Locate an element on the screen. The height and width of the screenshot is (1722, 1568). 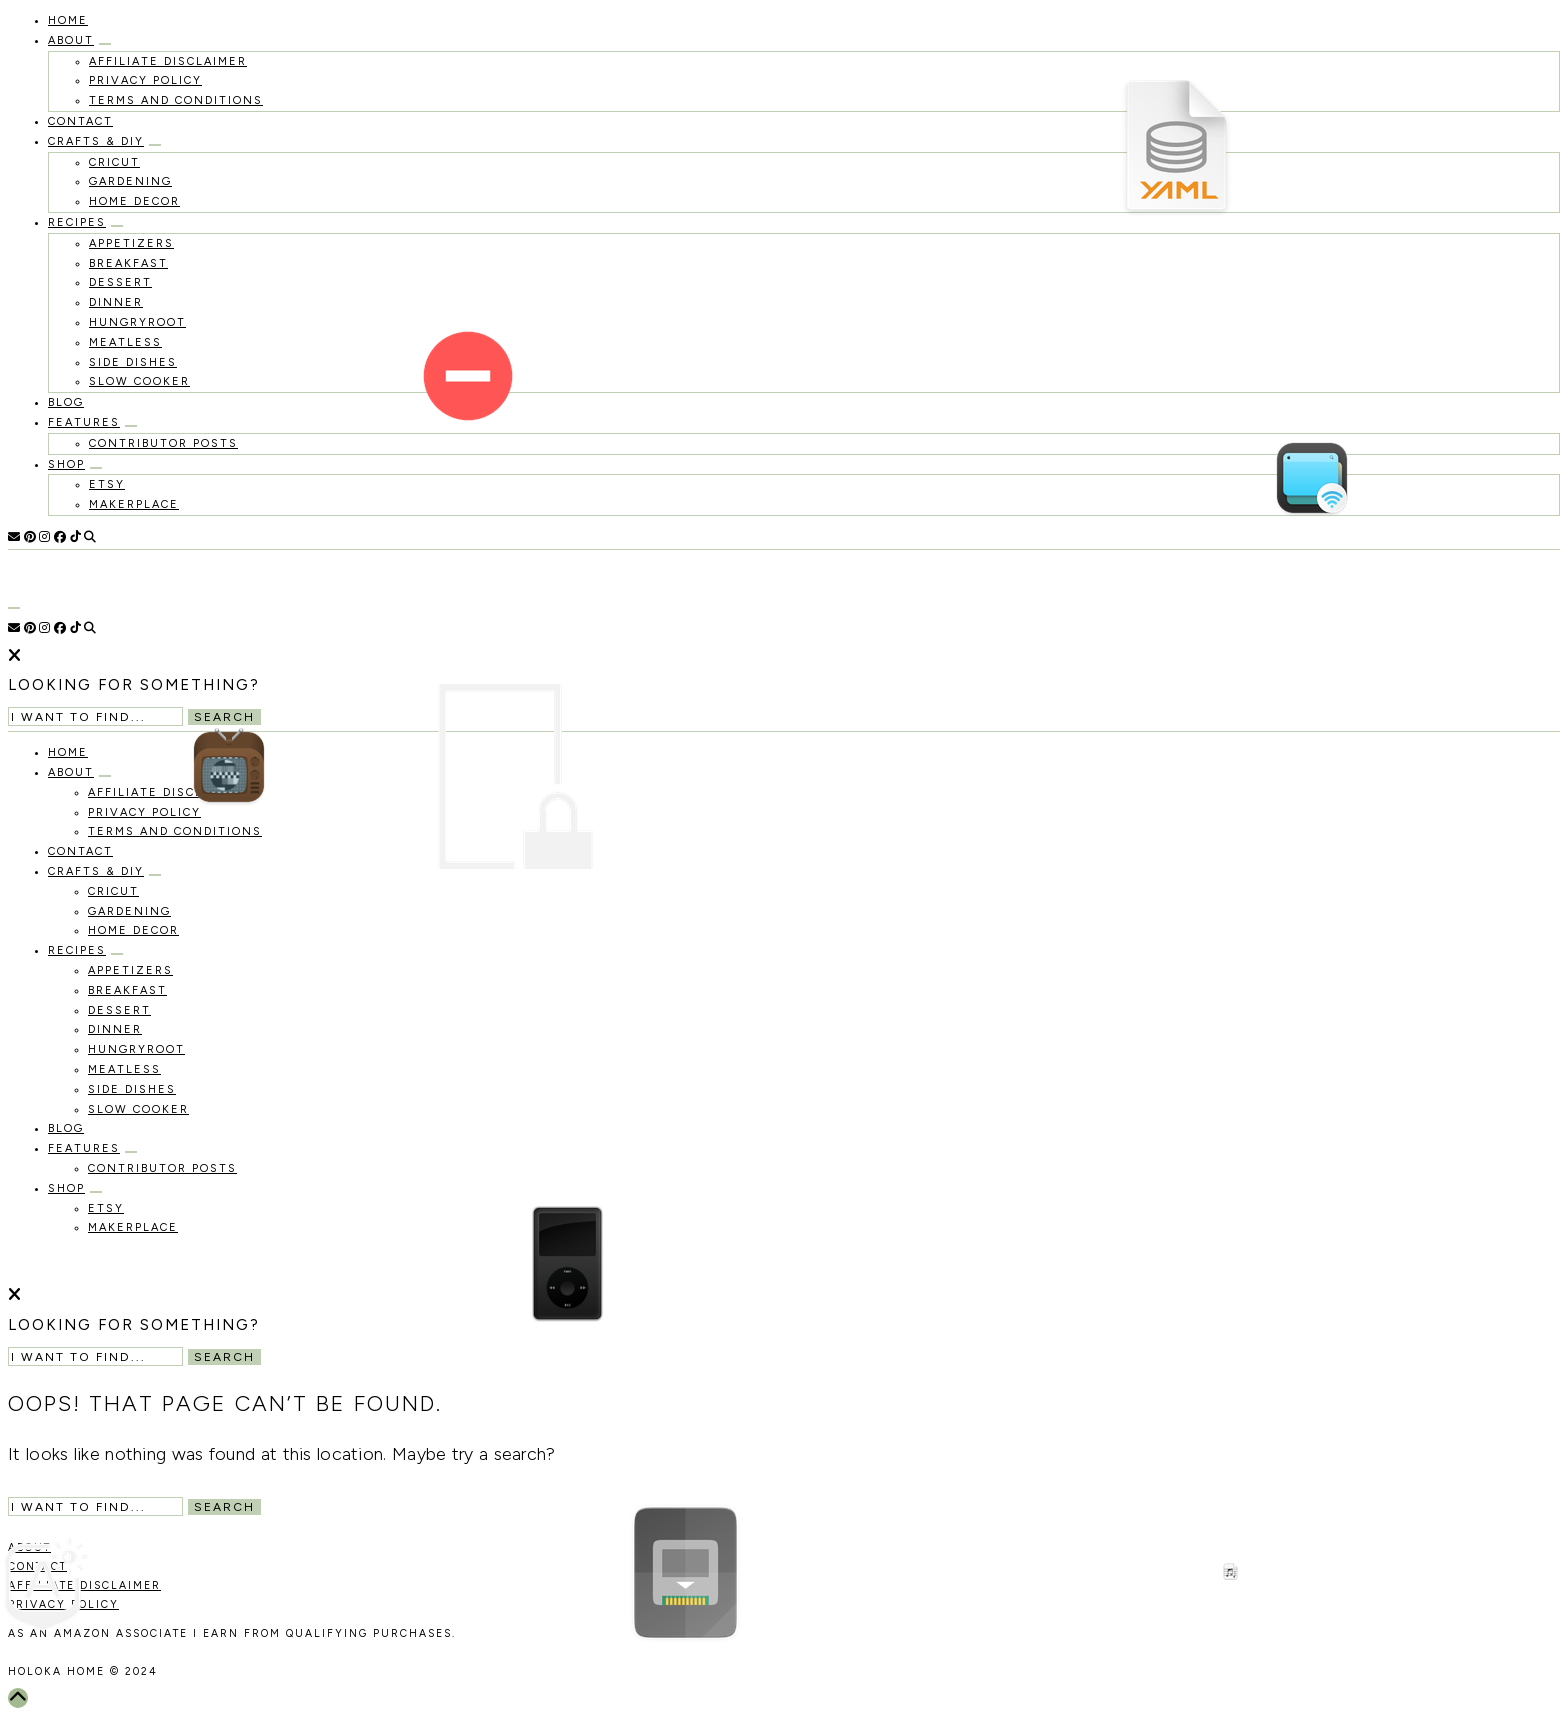
iPod classic device icon is located at coordinates (567, 1263).